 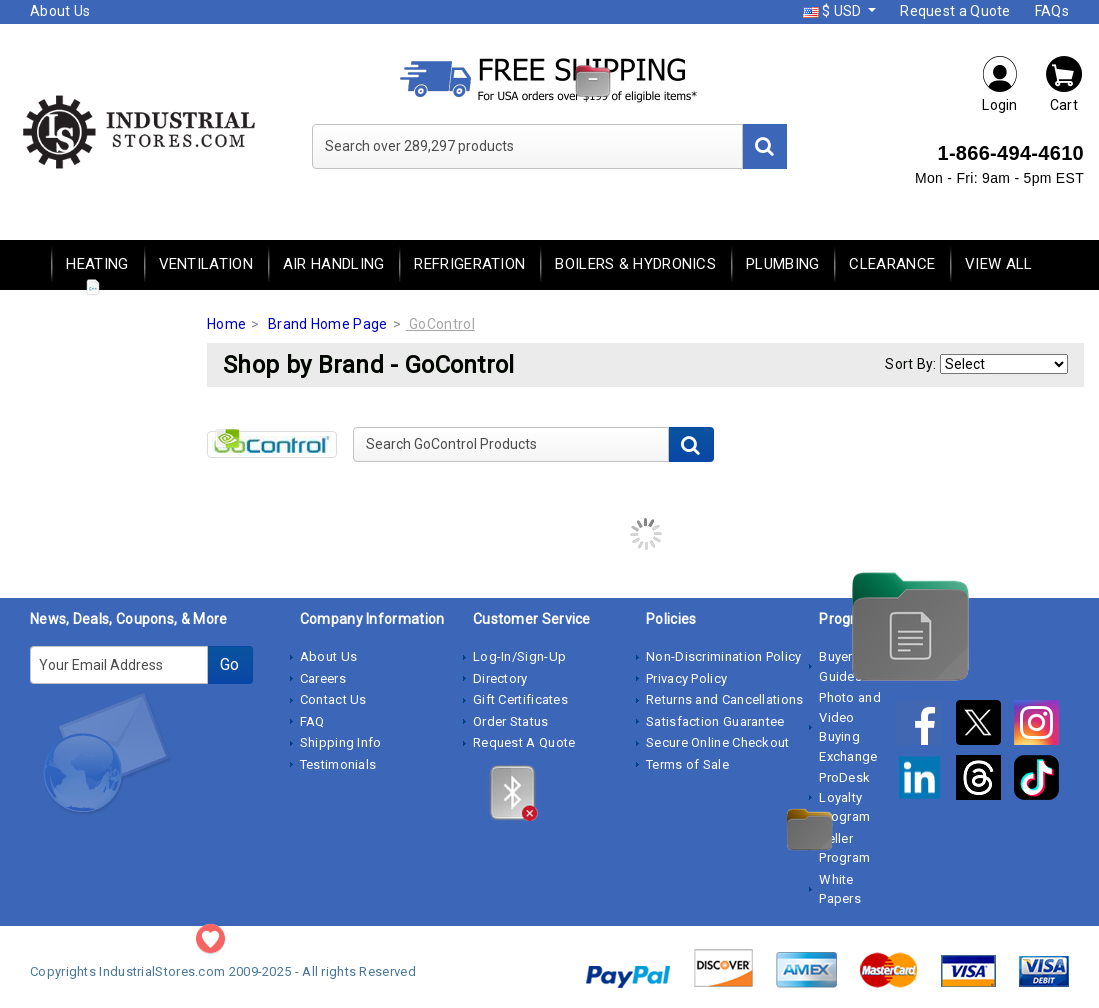 What do you see at coordinates (210, 938) in the screenshot?
I see `mark item as favorite` at bounding box center [210, 938].